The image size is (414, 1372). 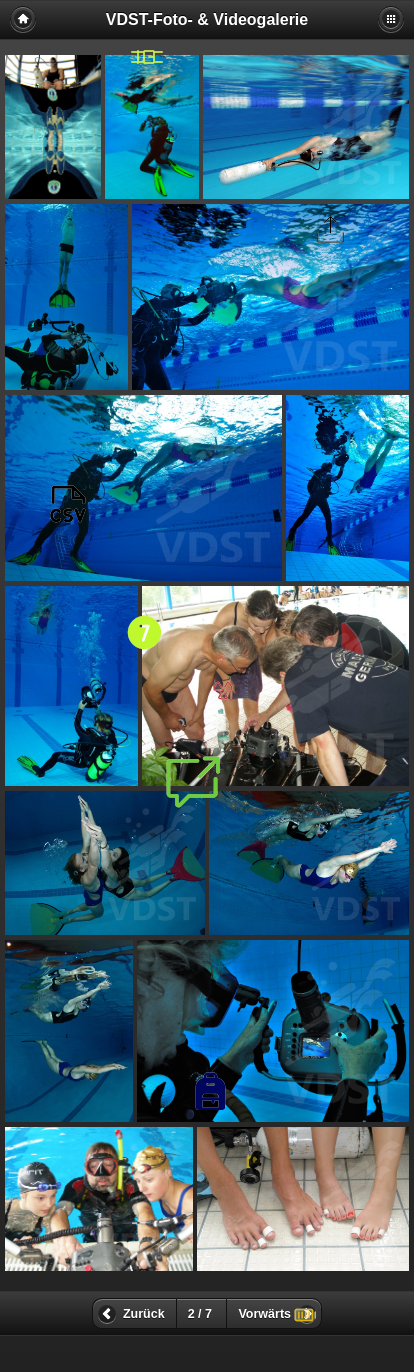 I want to click on access your inventory or storage, so click(x=210, y=1092).